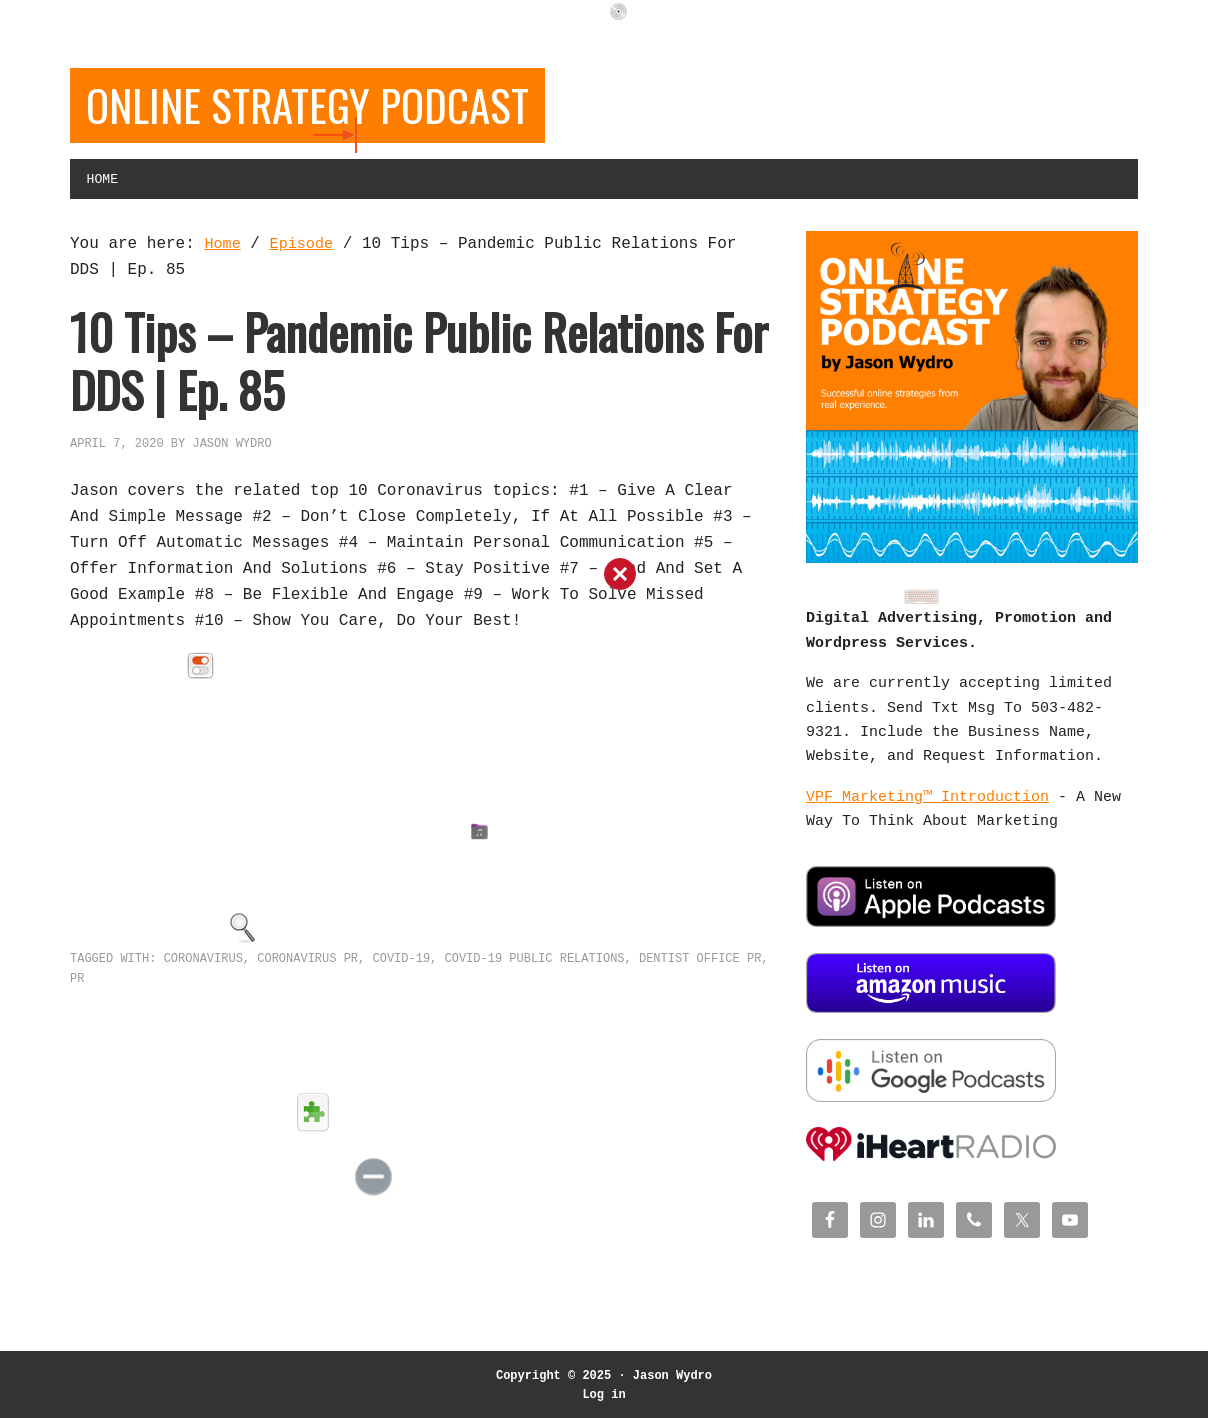  I want to click on indicates file excluded from dropbox selective sync, so click(373, 1176).